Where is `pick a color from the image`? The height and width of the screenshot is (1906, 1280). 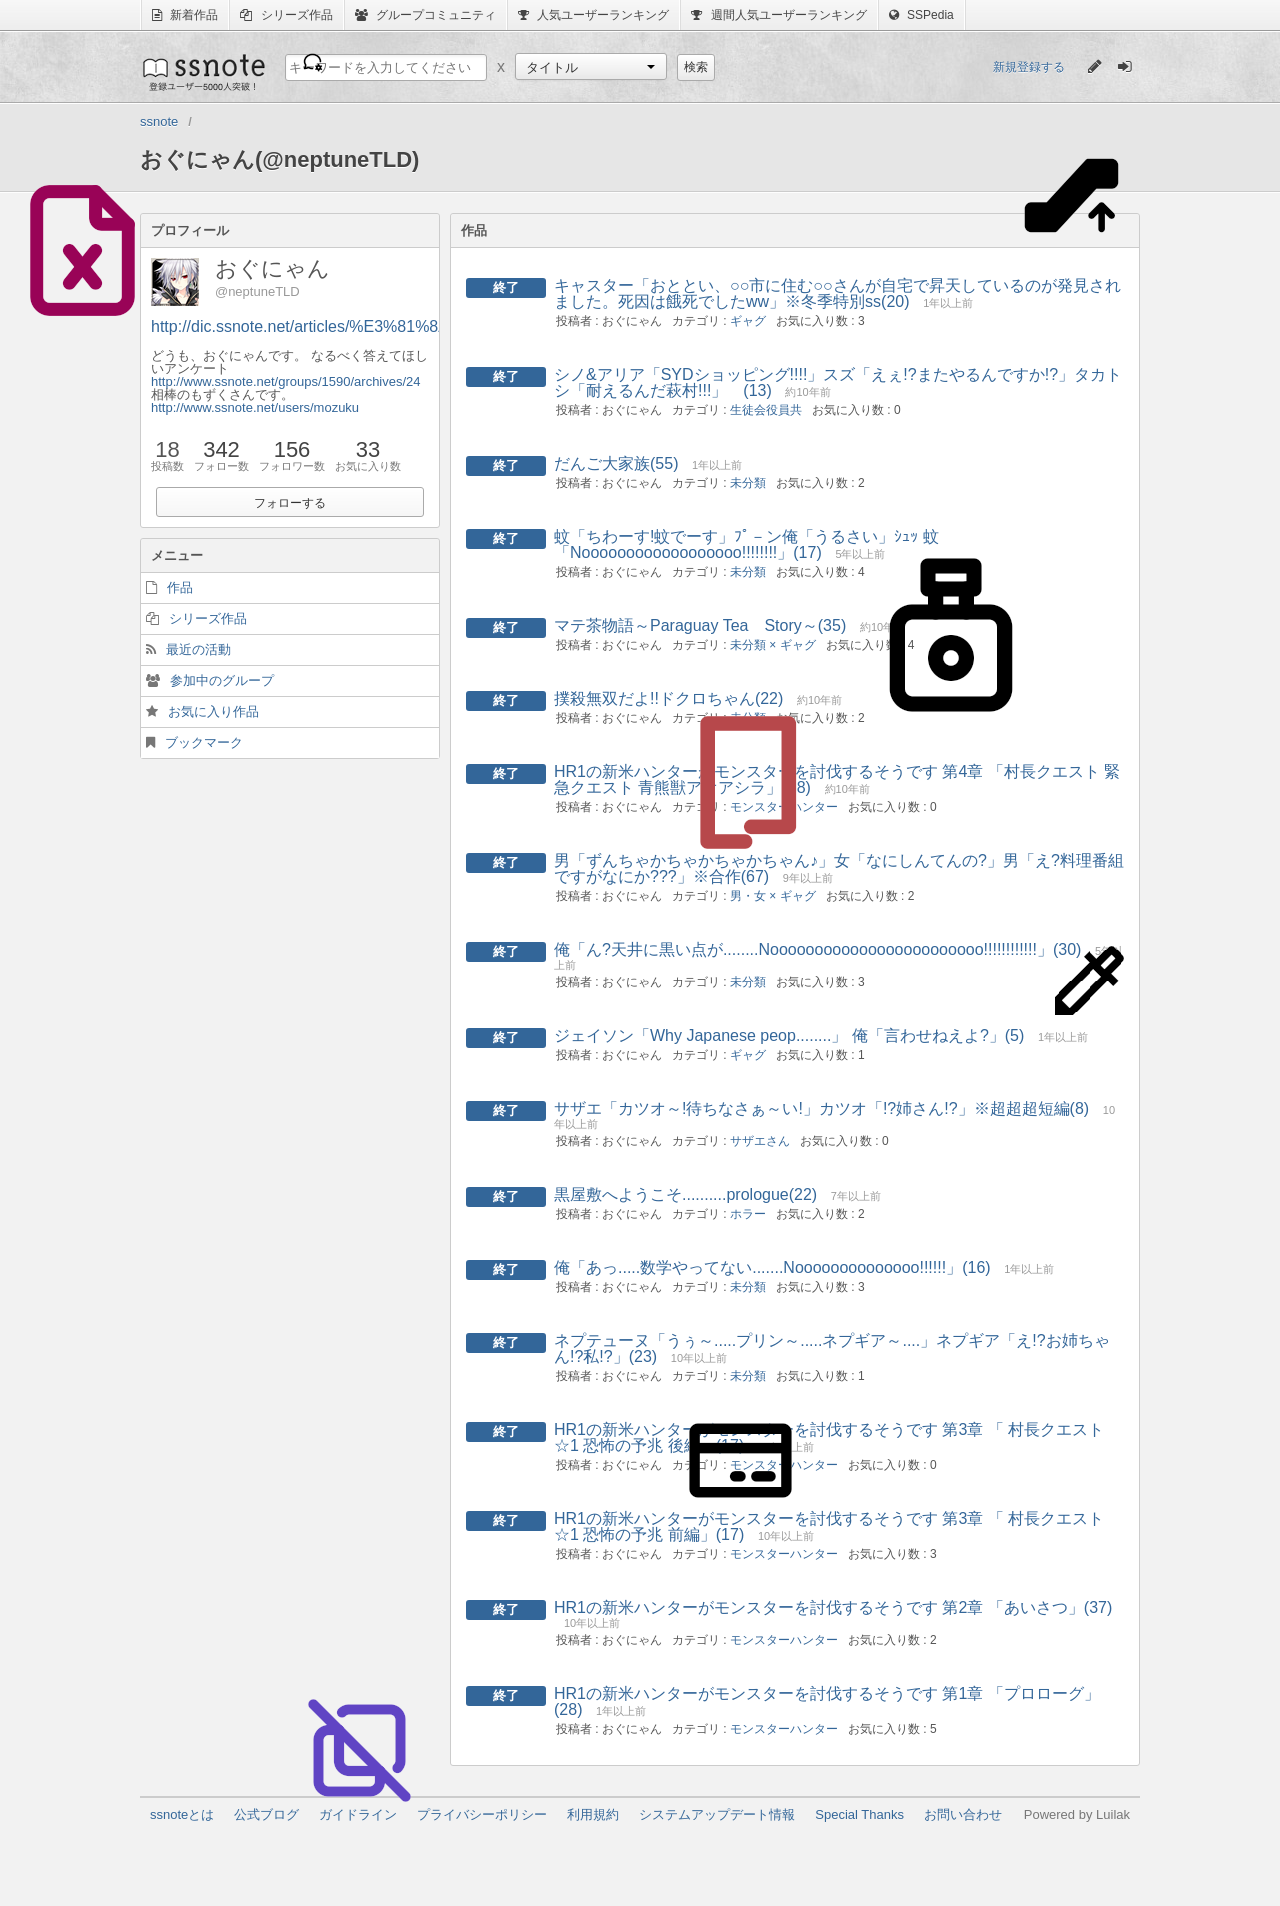
pick a color from the image is located at coordinates (1089, 980).